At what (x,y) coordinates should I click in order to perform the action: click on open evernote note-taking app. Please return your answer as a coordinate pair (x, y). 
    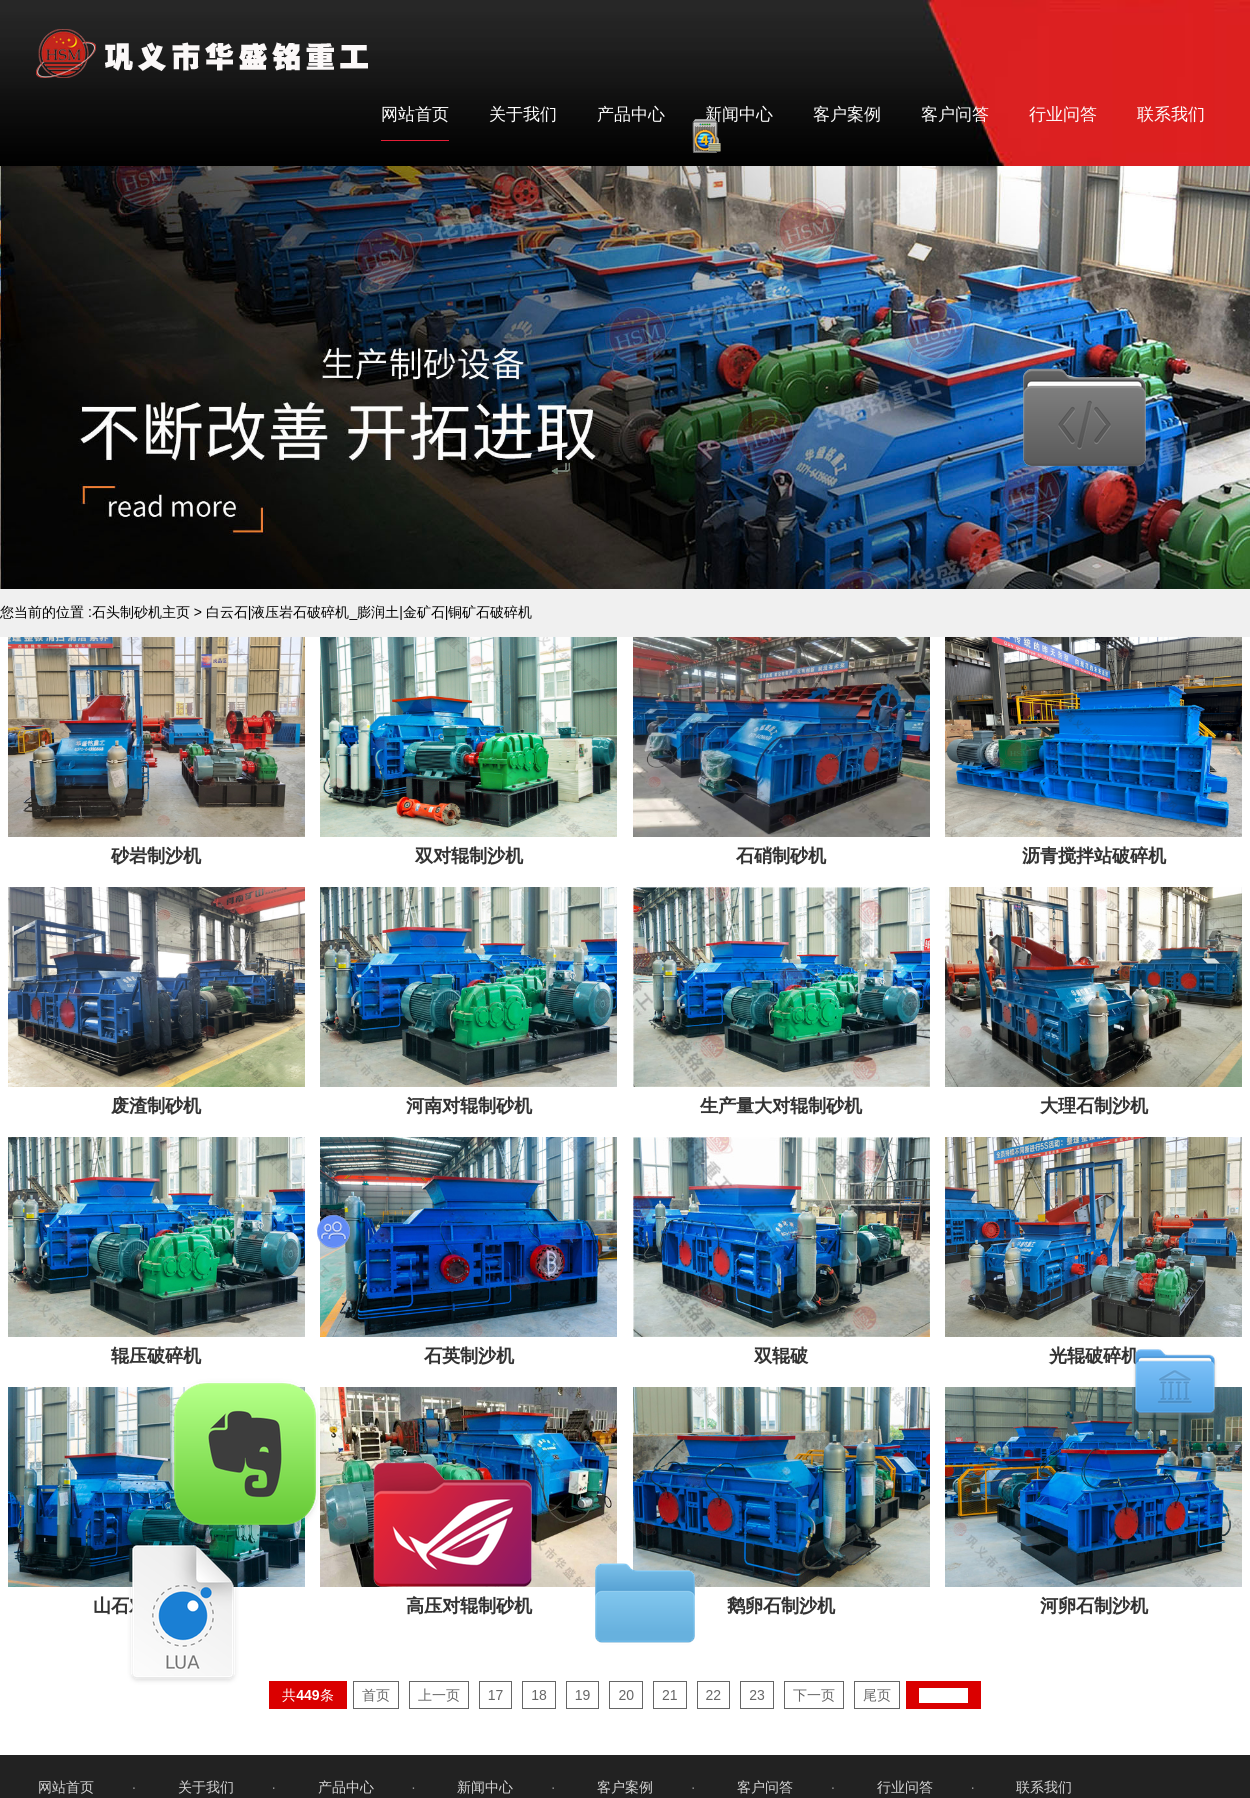
    Looking at the image, I should click on (245, 1454).